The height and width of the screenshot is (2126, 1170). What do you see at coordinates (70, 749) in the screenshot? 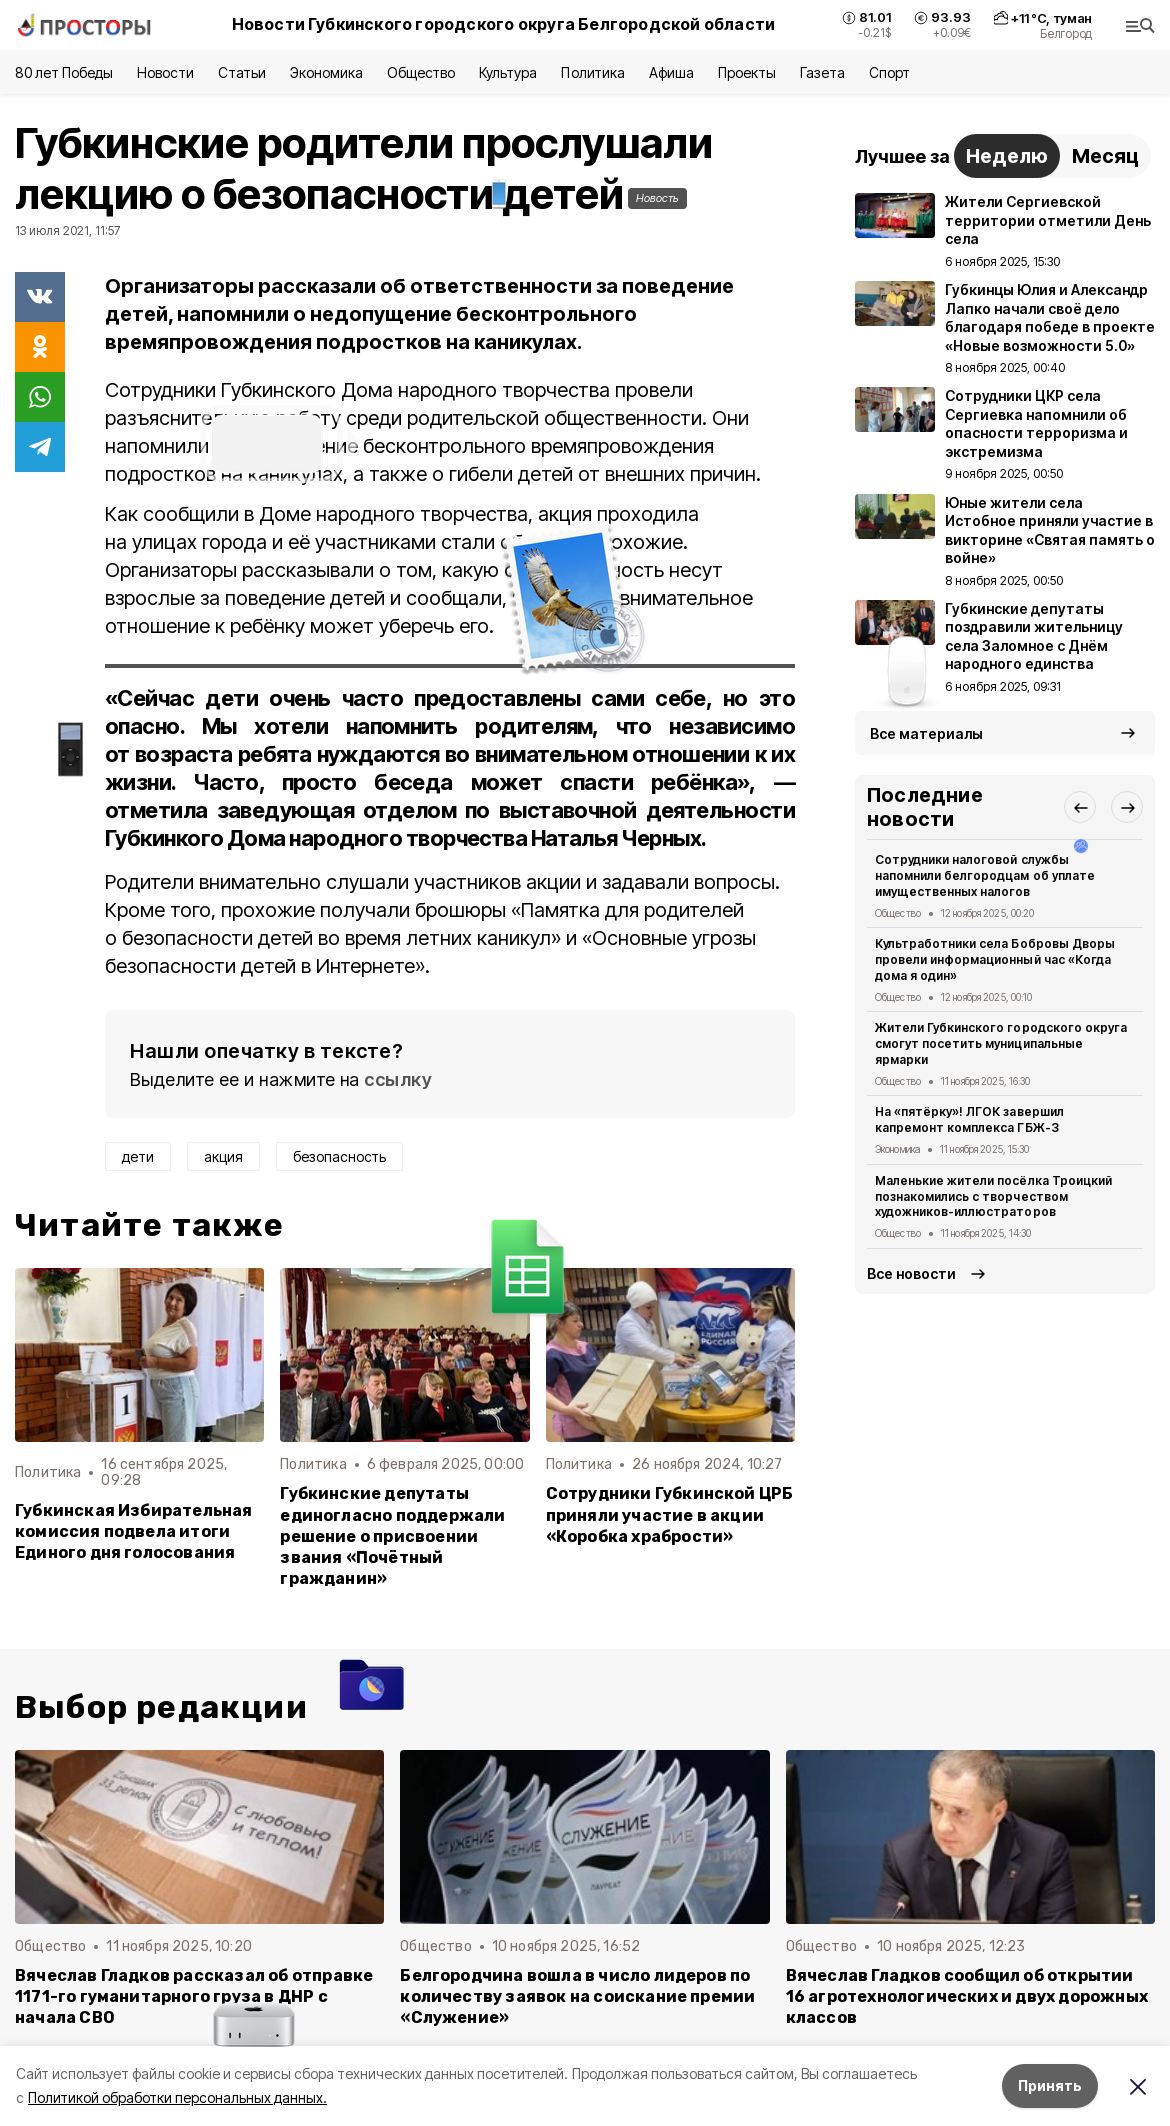
I see `iPod nano device connected` at bounding box center [70, 749].